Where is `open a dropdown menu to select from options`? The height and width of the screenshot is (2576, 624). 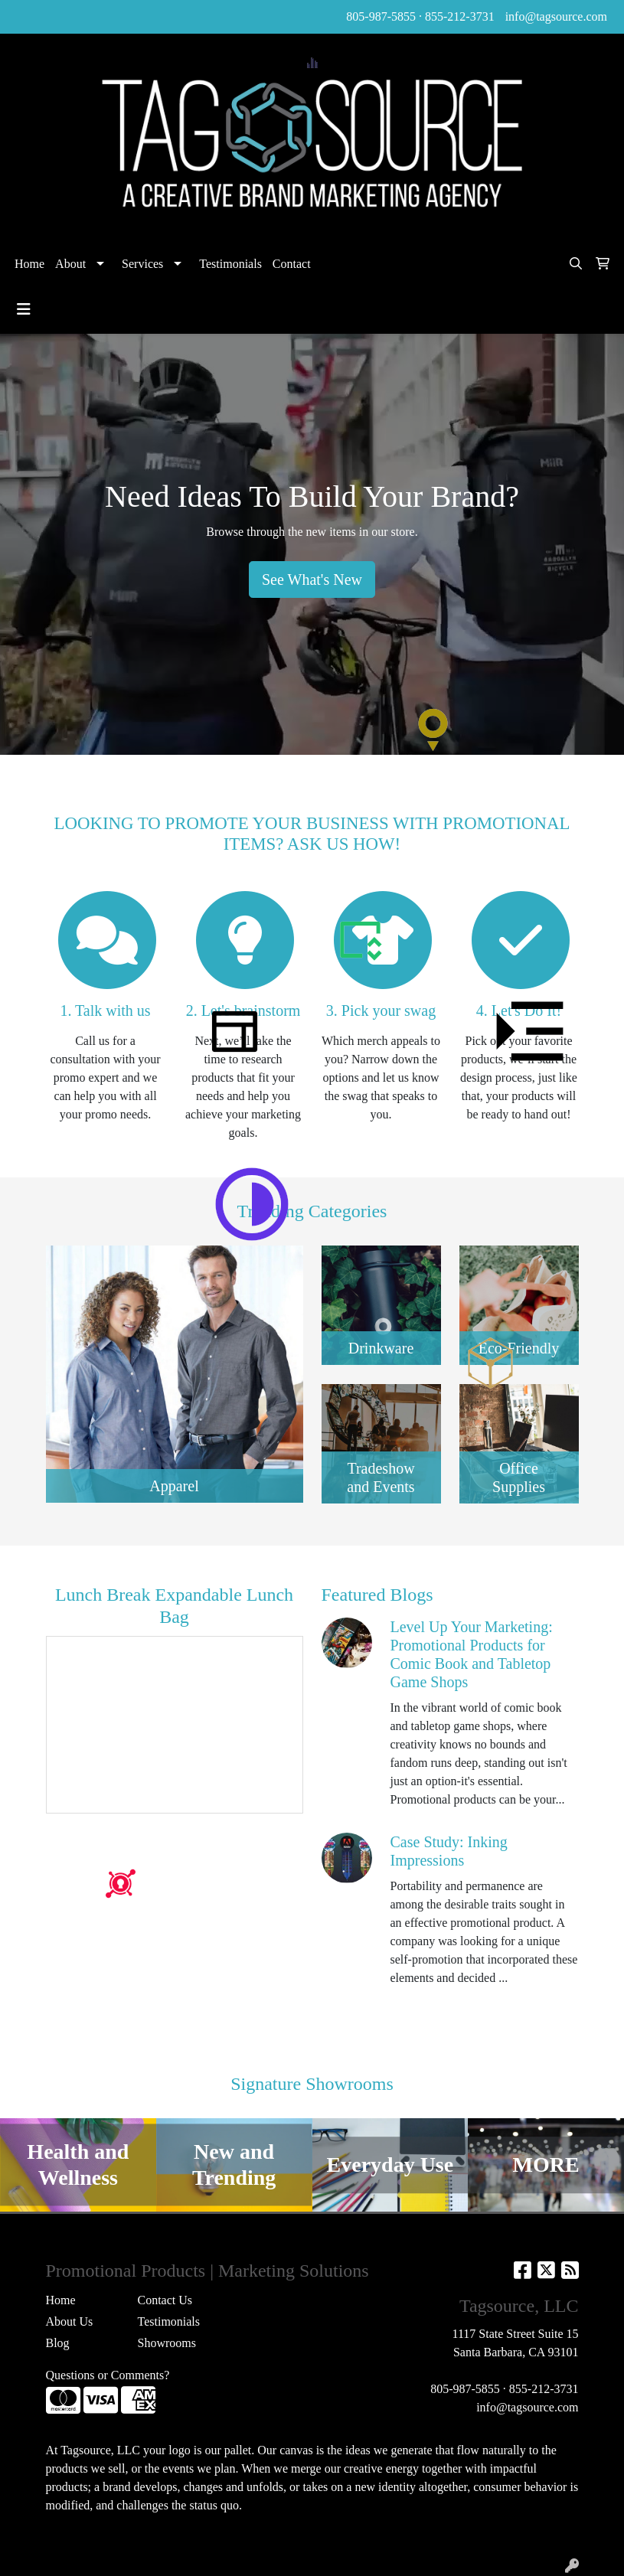 open a dropdown menu to select from options is located at coordinates (360, 939).